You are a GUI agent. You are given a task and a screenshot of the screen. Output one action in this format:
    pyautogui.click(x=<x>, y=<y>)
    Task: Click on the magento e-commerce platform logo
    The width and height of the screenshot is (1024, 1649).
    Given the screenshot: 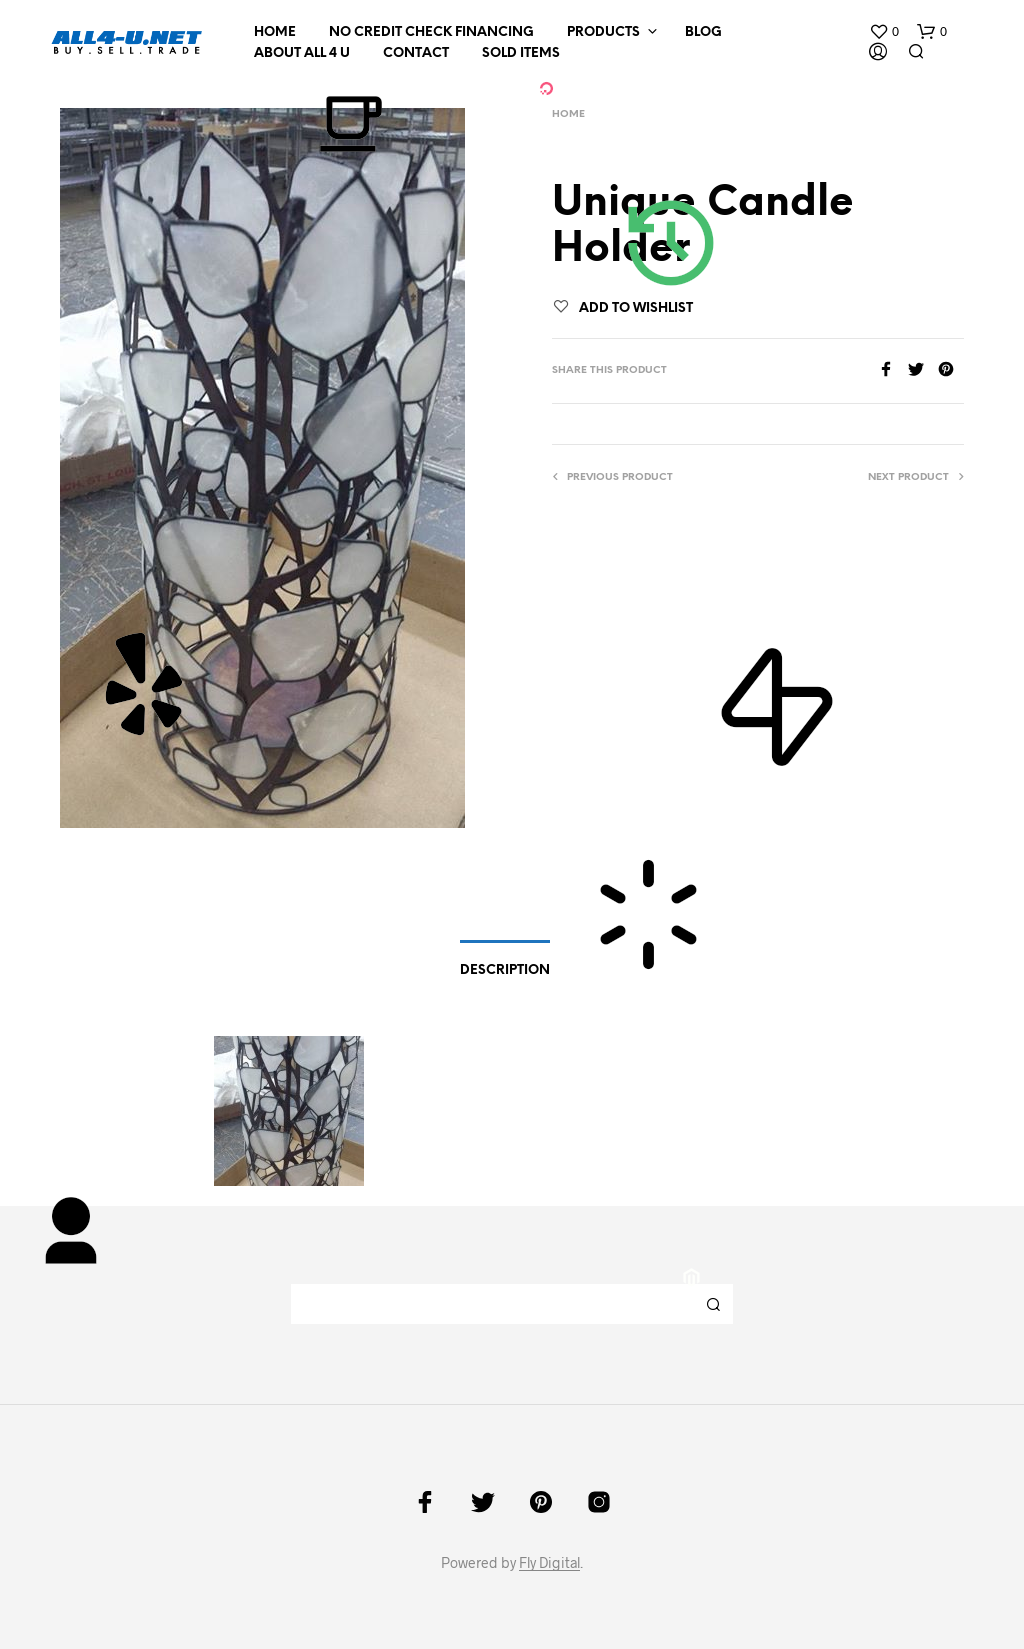 What is the action you would take?
    pyautogui.click(x=691, y=1277)
    